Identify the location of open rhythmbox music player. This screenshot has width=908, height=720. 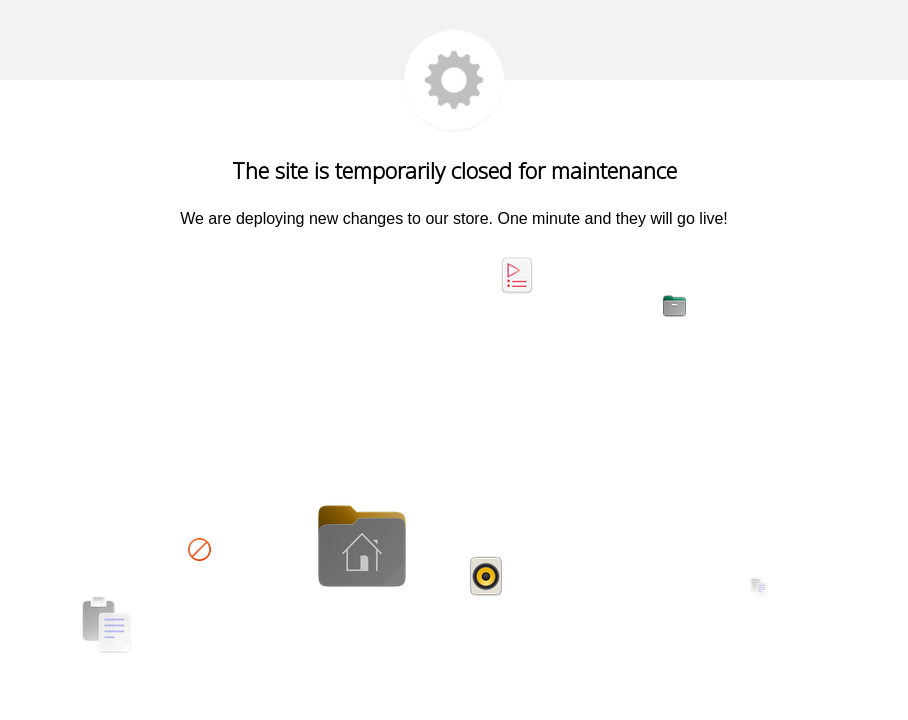
(486, 576).